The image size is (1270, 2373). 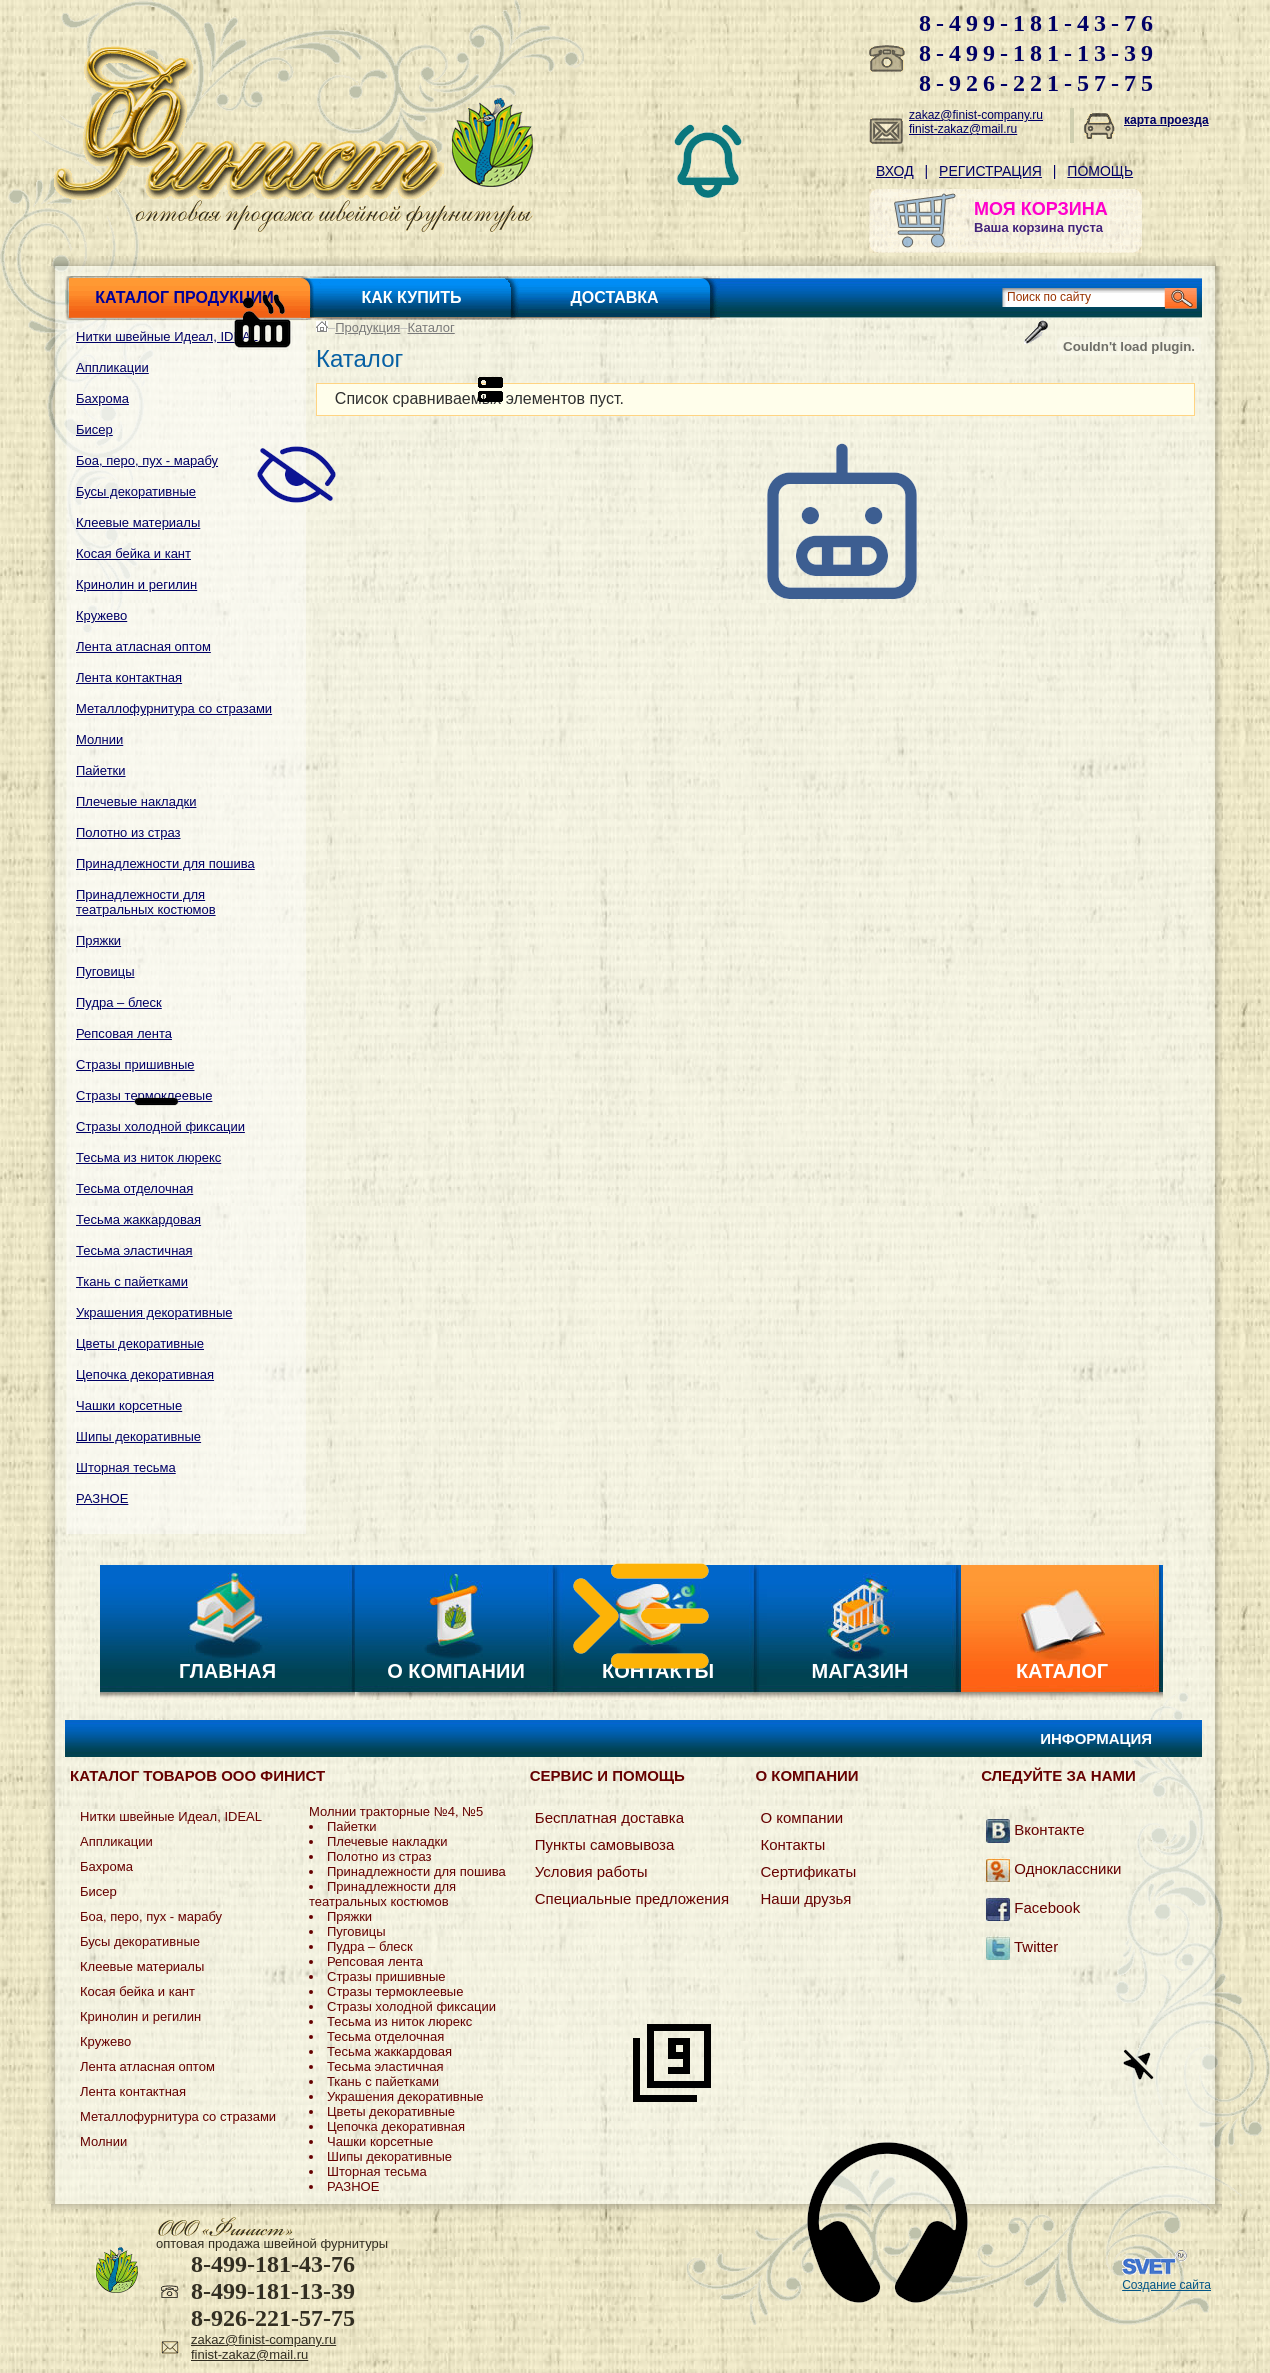 What do you see at coordinates (641, 1616) in the screenshot?
I see `increase text indentation` at bounding box center [641, 1616].